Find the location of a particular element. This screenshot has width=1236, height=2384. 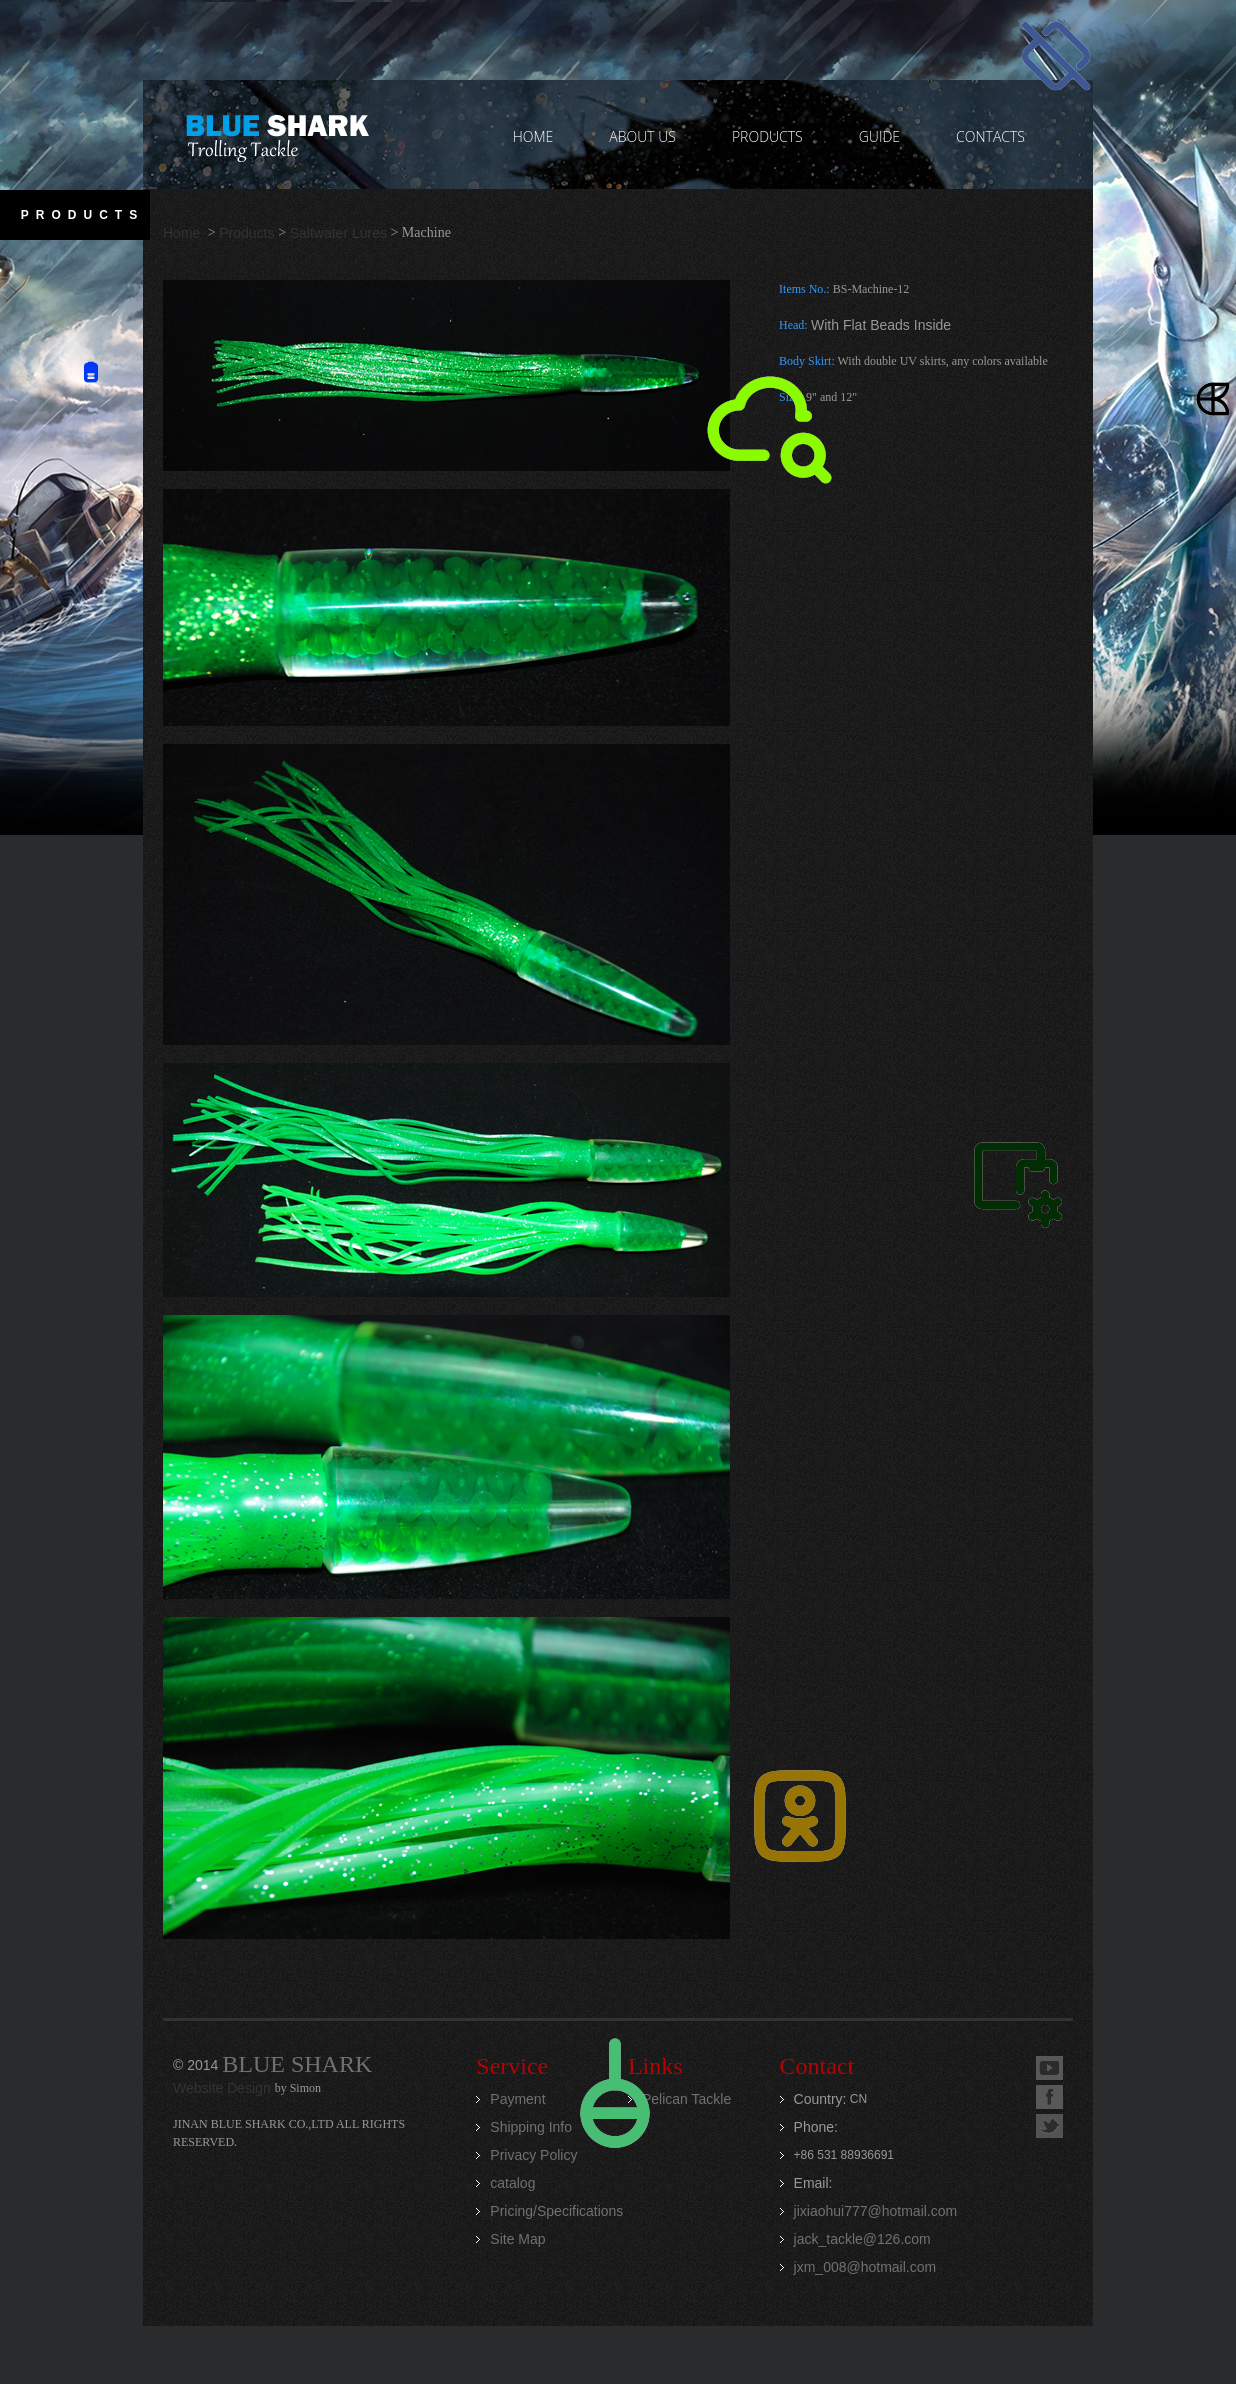

open ok.ru social network is located at coordinates (800, 1816).